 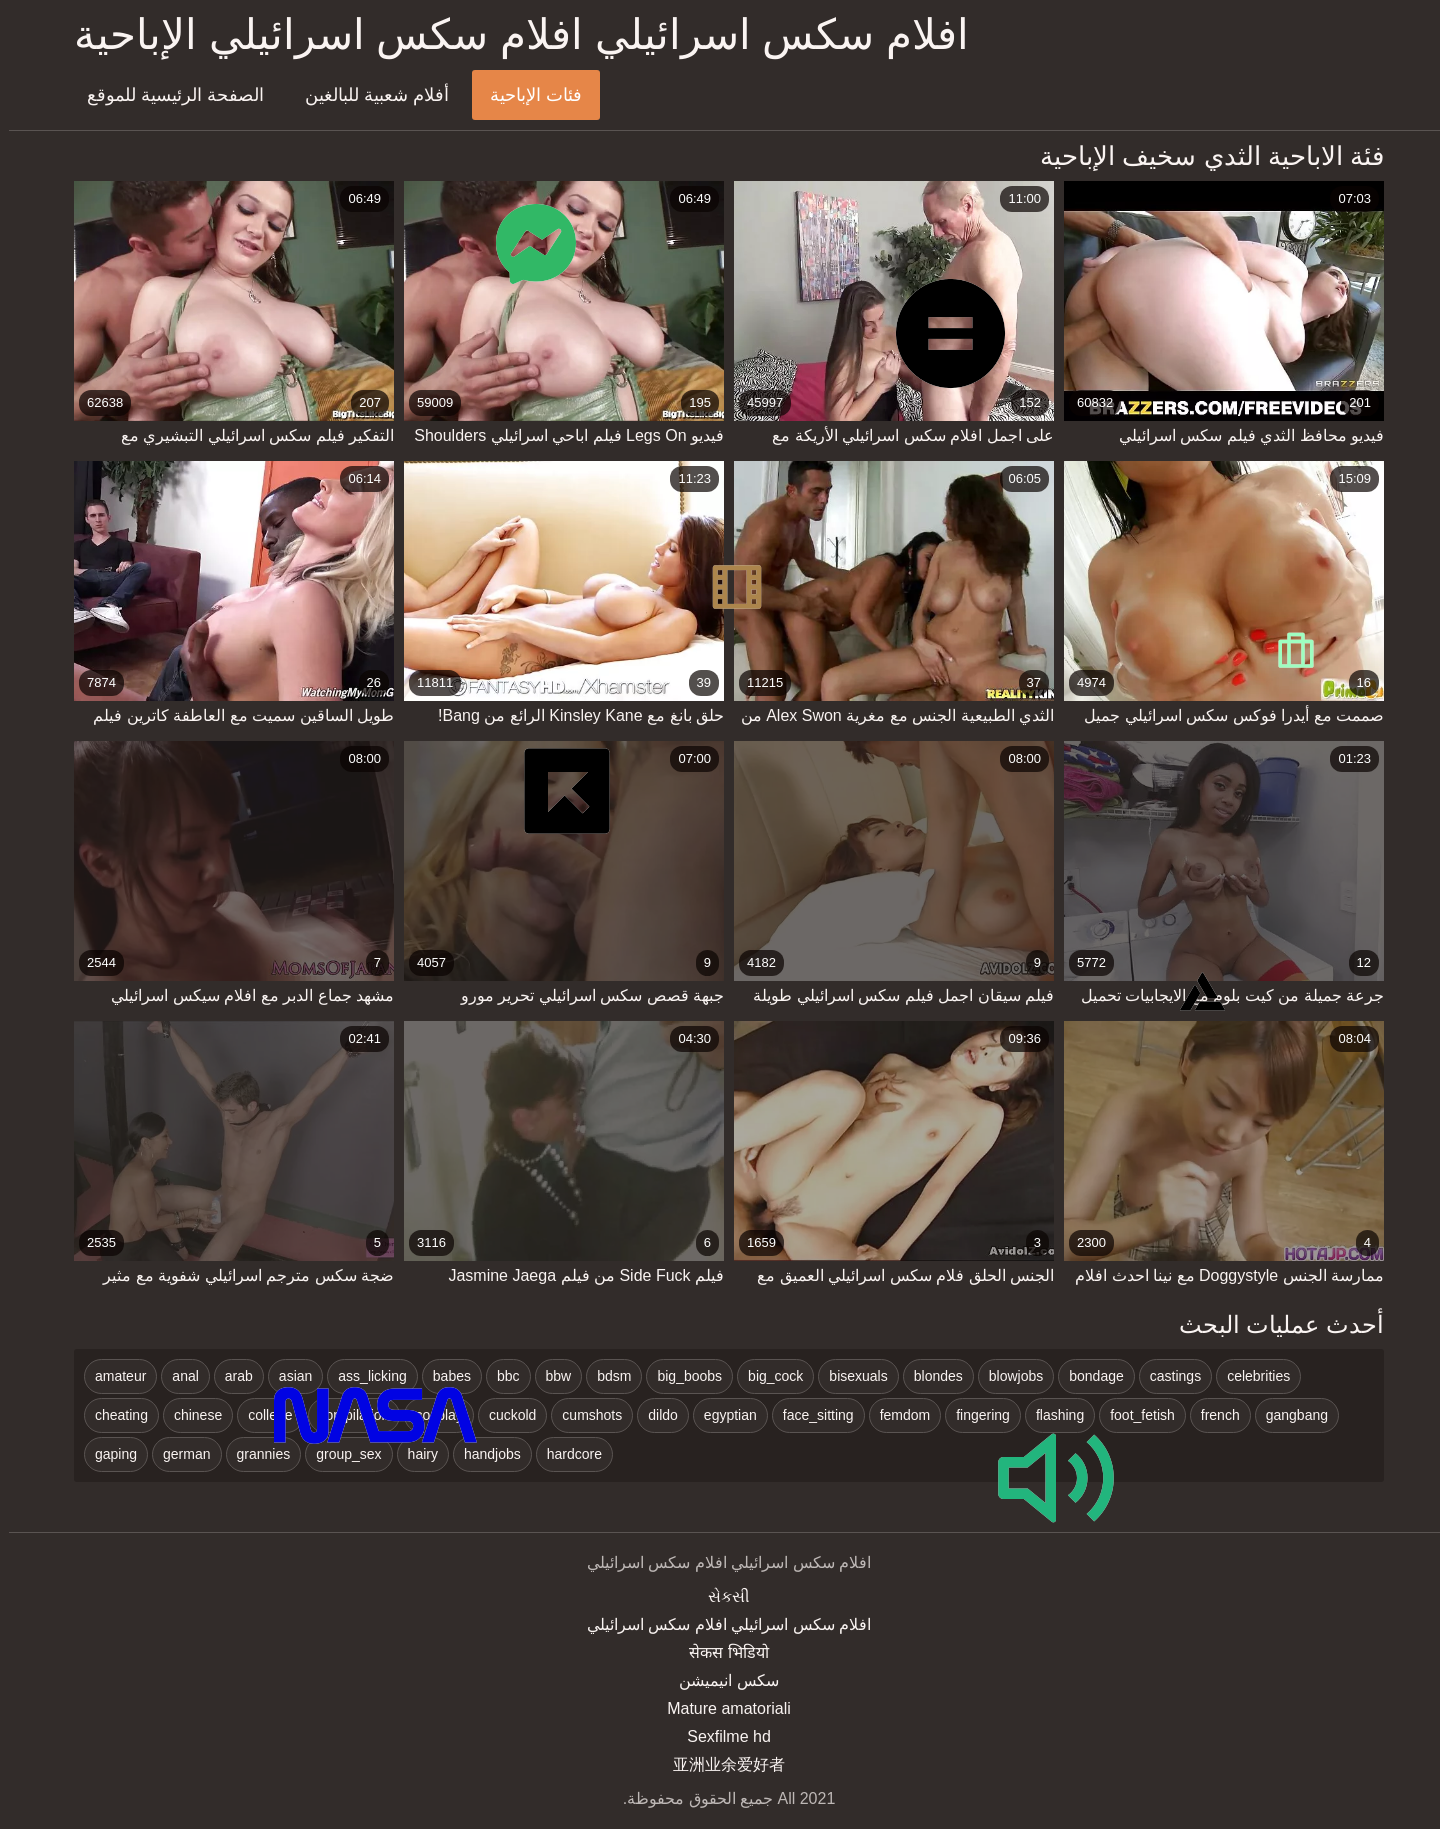 I want to click on access work or business documents, so click(x=1296, y=652).